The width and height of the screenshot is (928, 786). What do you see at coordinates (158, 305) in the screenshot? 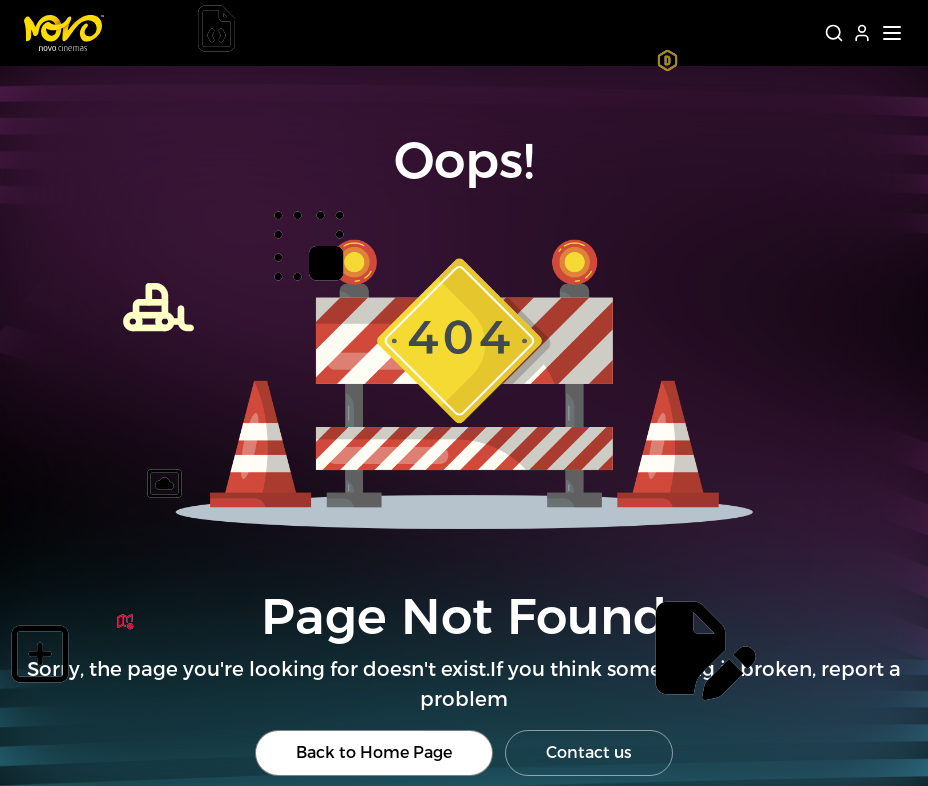
I see `construction or earthwork services` at bounding box center [158, 305].